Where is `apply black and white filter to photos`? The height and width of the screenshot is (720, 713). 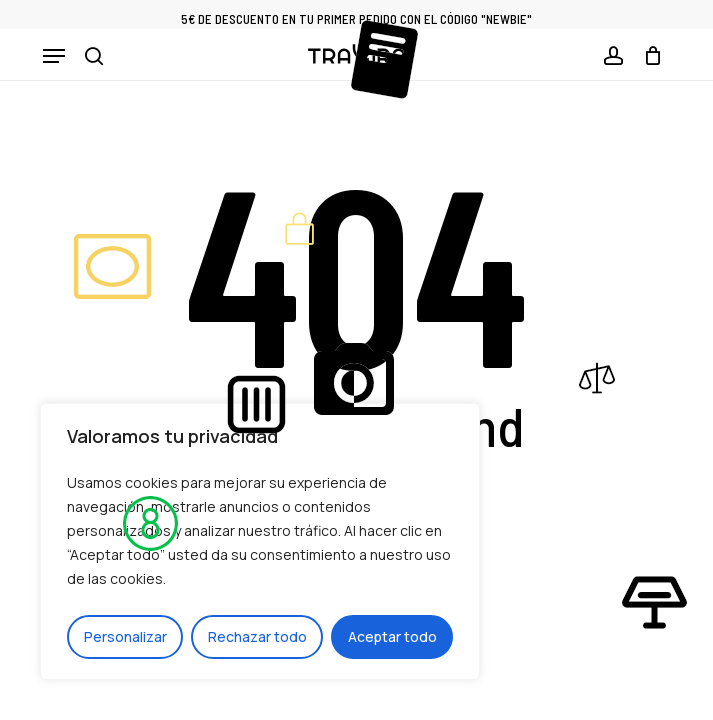
apply black and white filter to photos is located at coordinates (354, 379).